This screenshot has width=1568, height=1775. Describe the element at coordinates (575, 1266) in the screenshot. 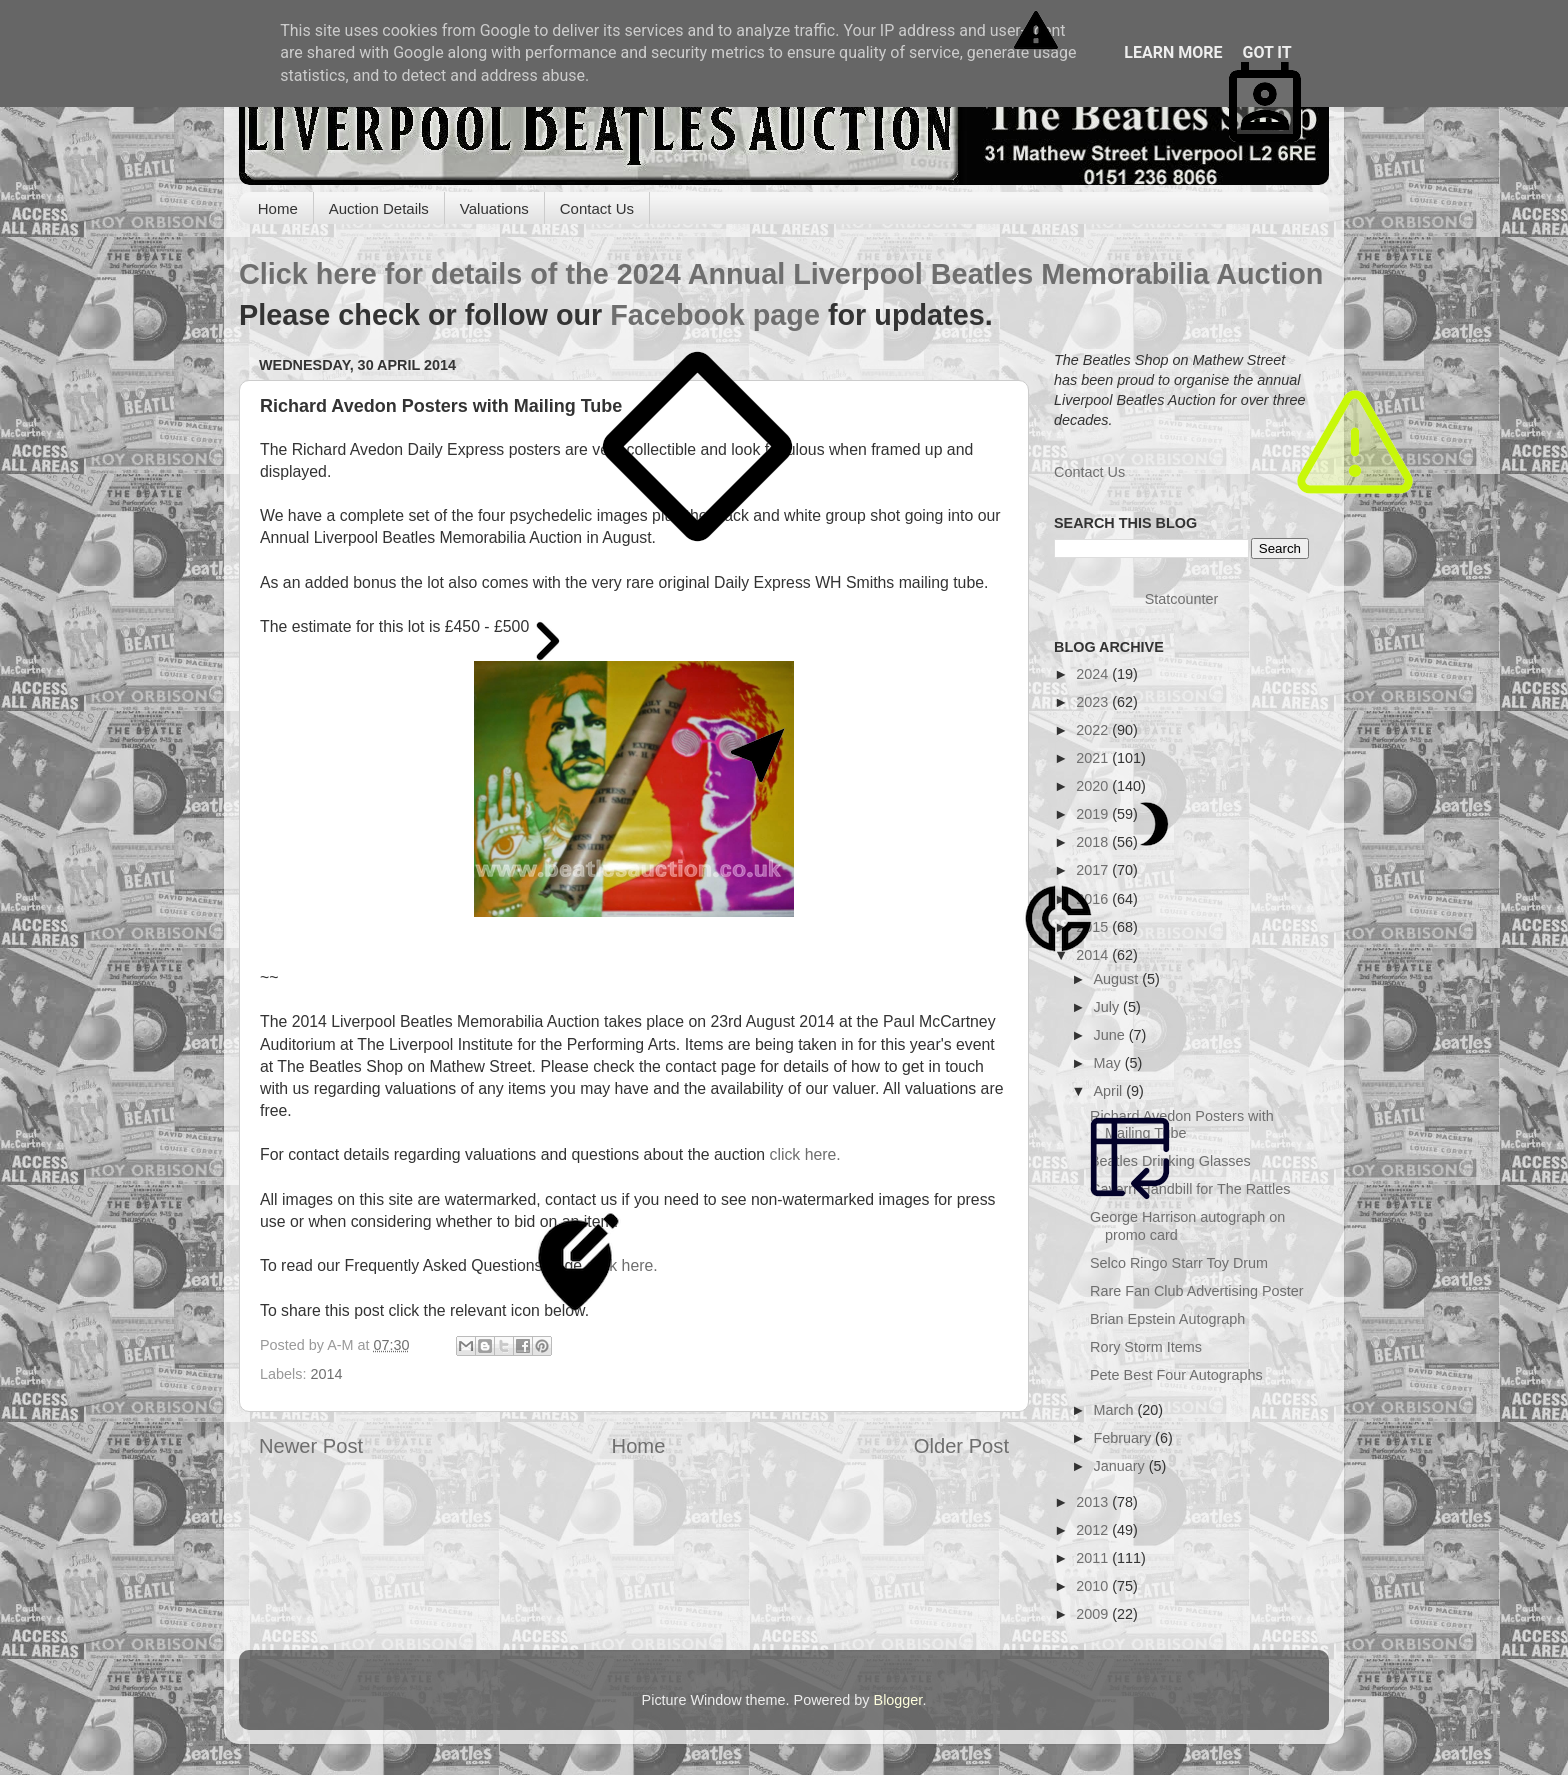

I see `edit a saved location` at that location.